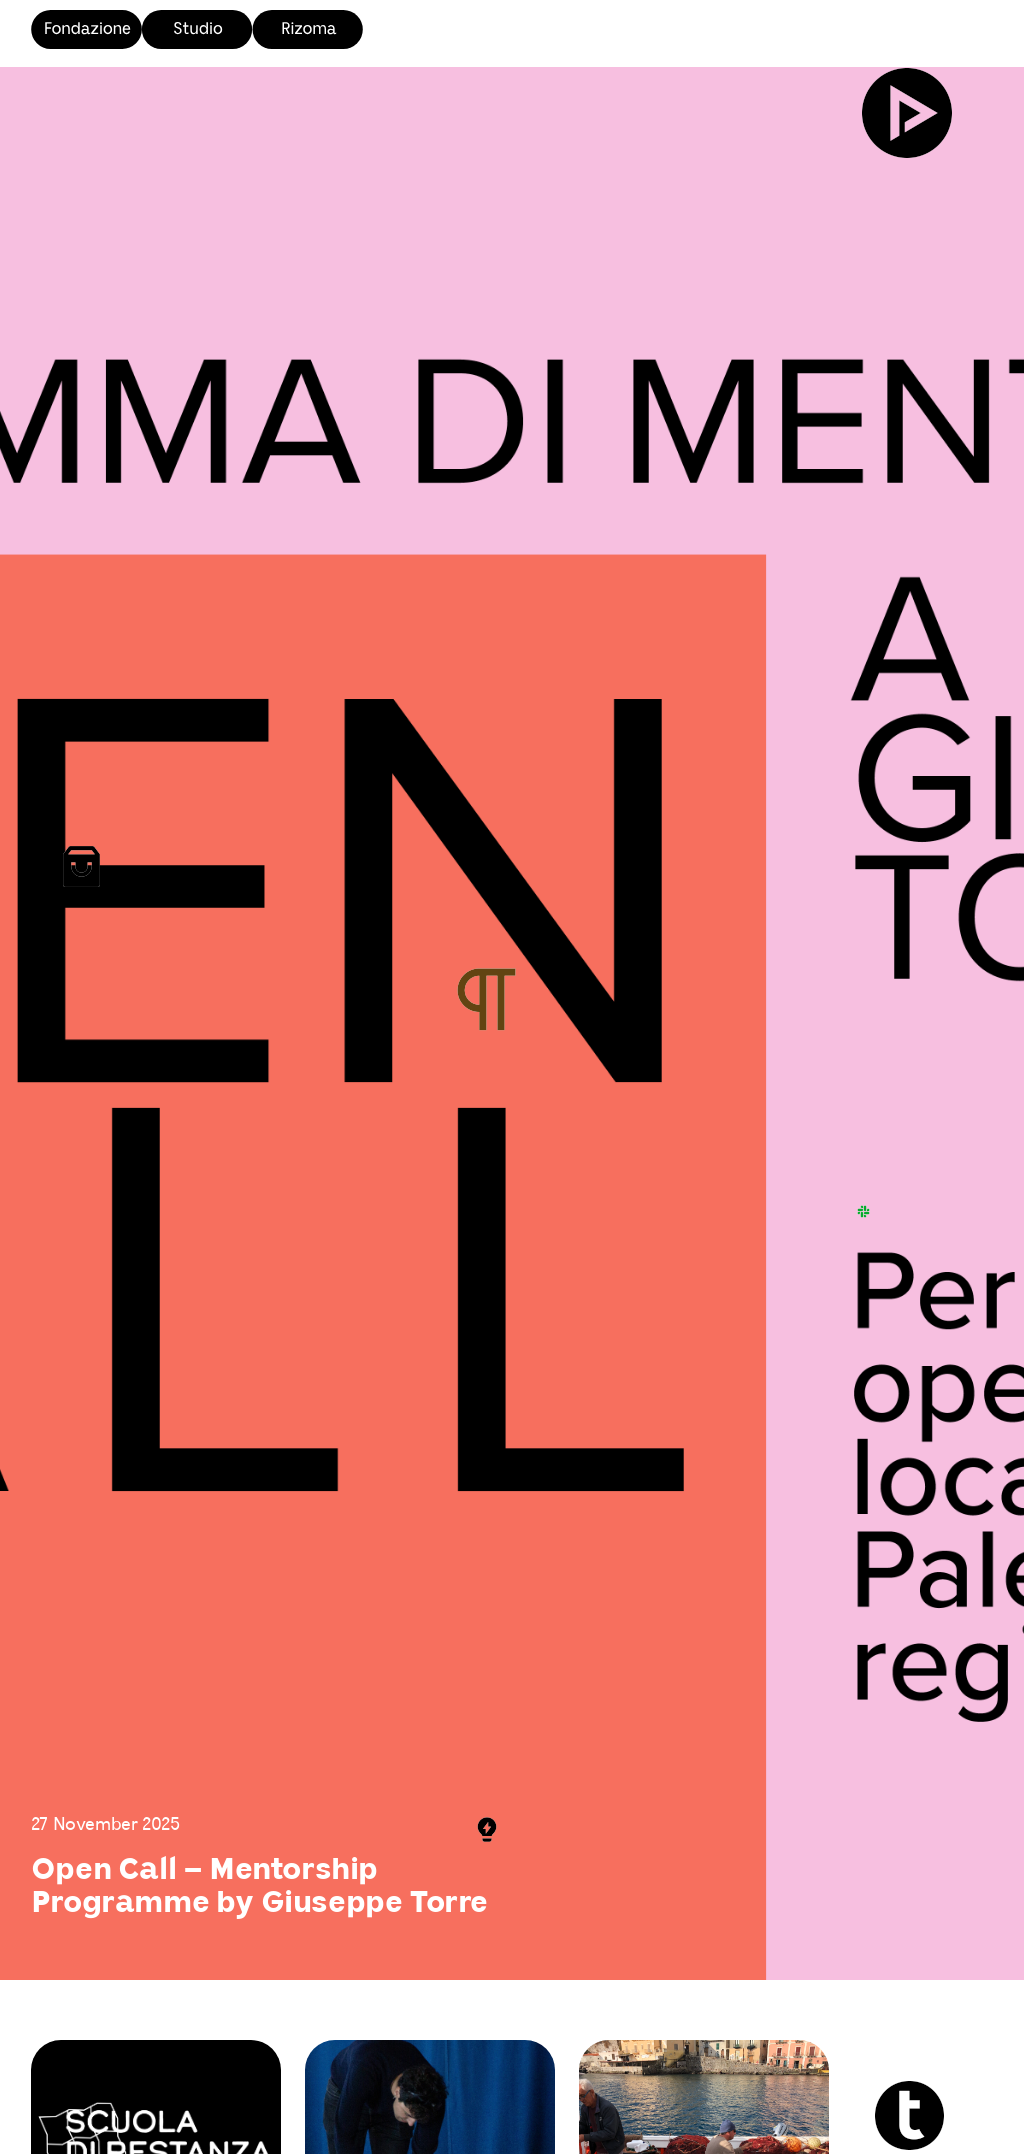 The width and height of the screenshot is (1024, 2154). Describe the element at coordinates (487, 1829) in the screenshot. I see `access quick ideas or tips` at that location.